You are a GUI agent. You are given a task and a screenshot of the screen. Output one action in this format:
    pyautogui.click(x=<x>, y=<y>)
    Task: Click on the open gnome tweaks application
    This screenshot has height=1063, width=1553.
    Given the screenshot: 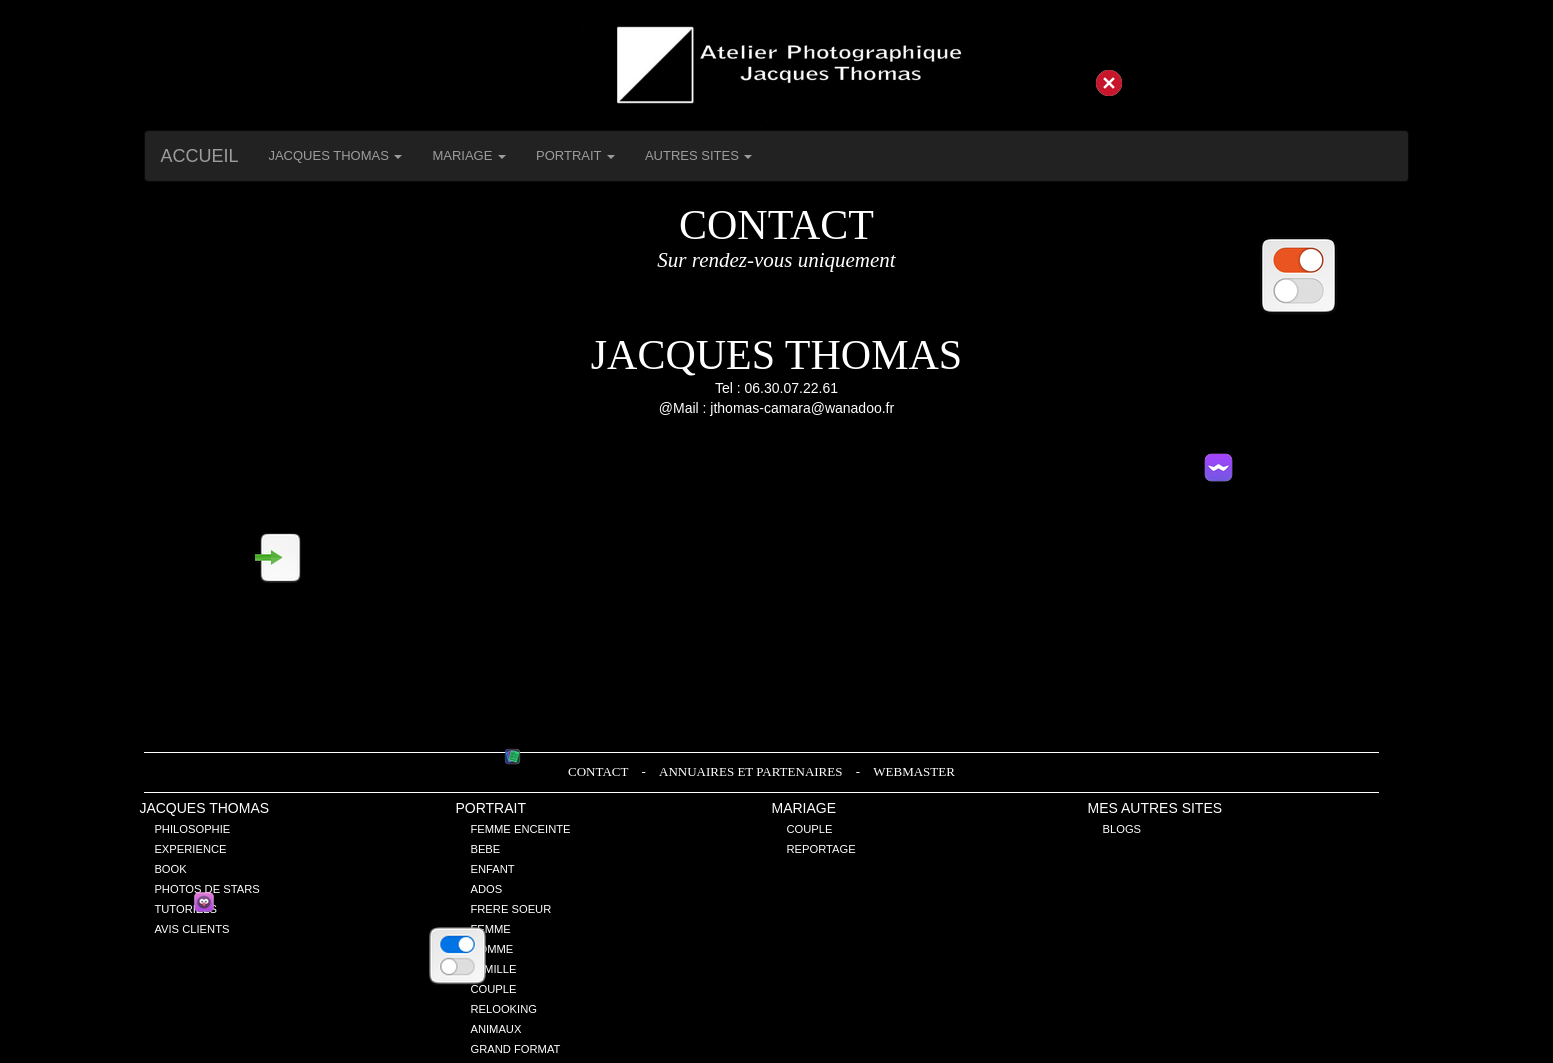 What is the action you would take?
    pyautogui.click(x=457, y=955)
    